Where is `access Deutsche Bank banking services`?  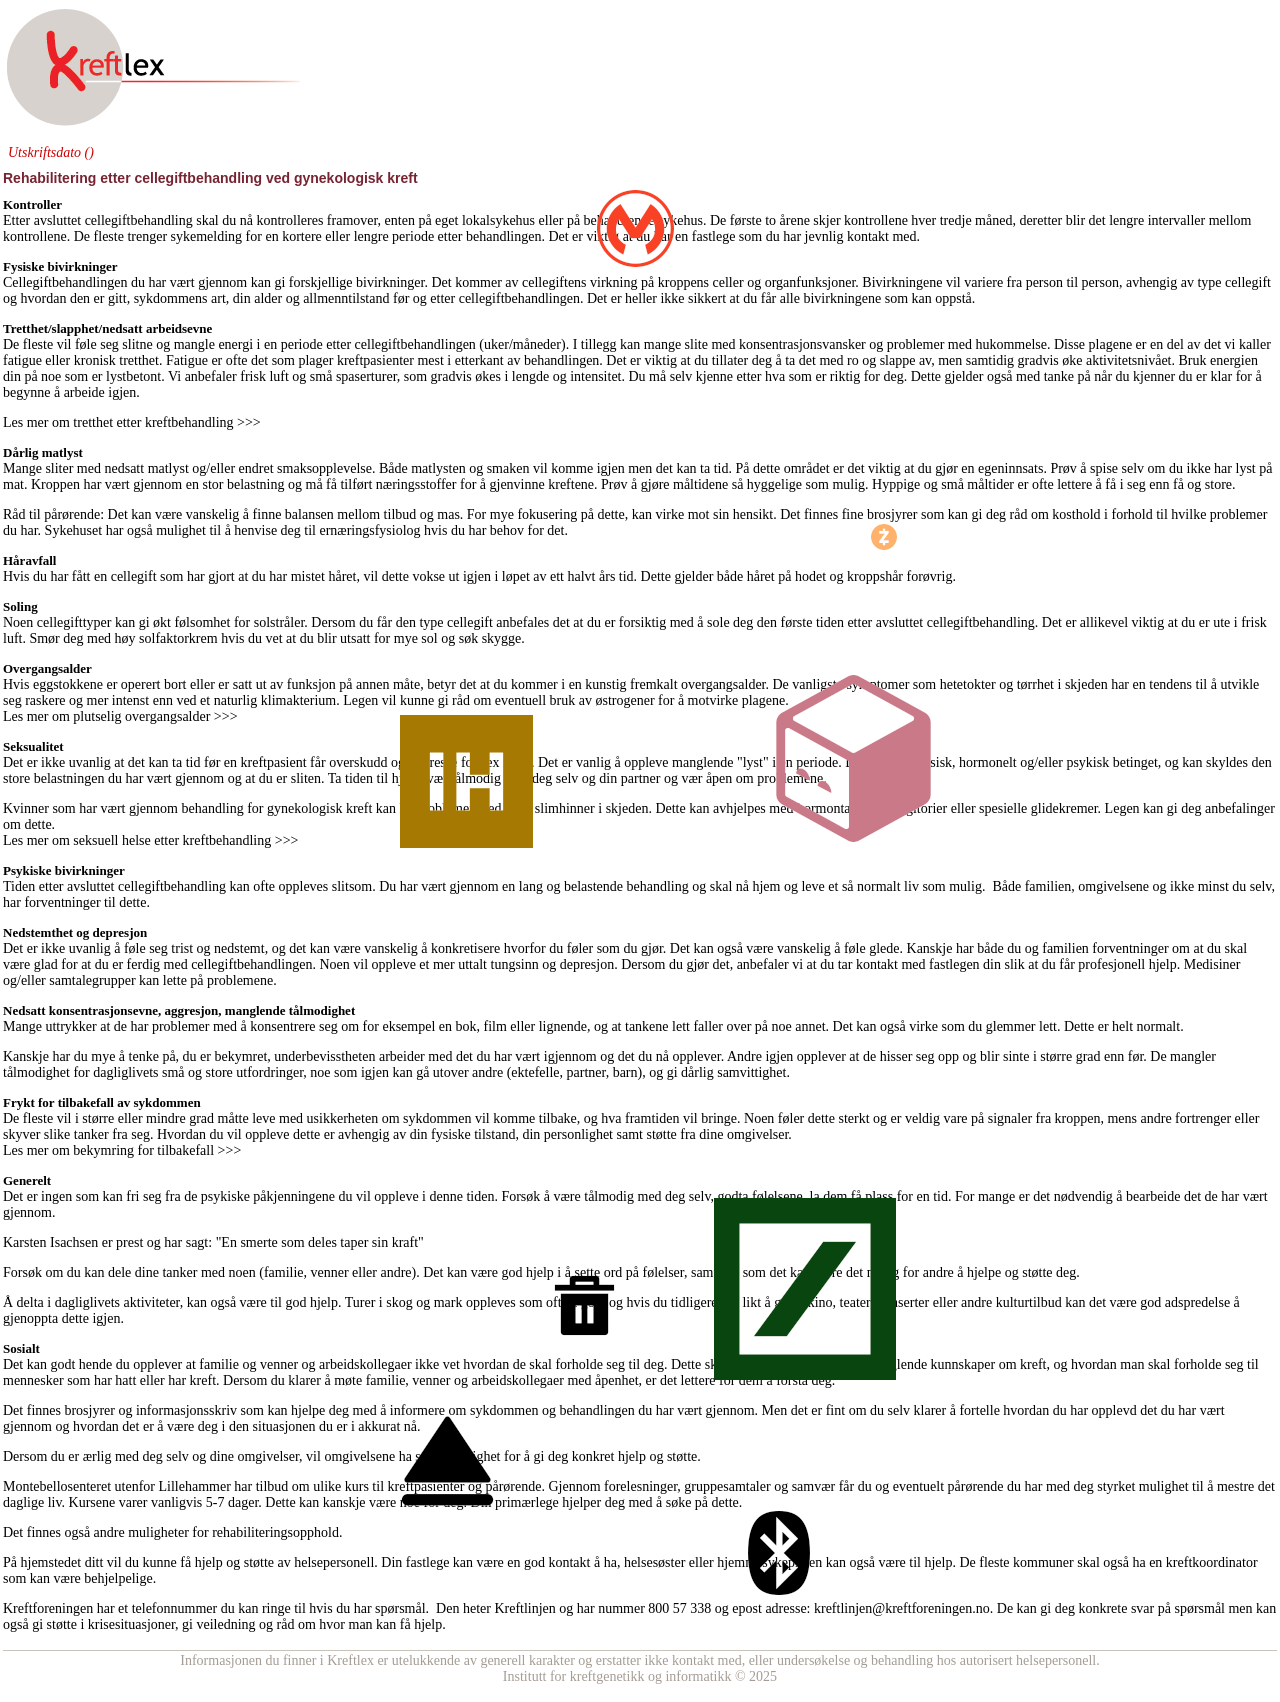 access Deutsche Bank banking services is located at coordinates (805, 1289).